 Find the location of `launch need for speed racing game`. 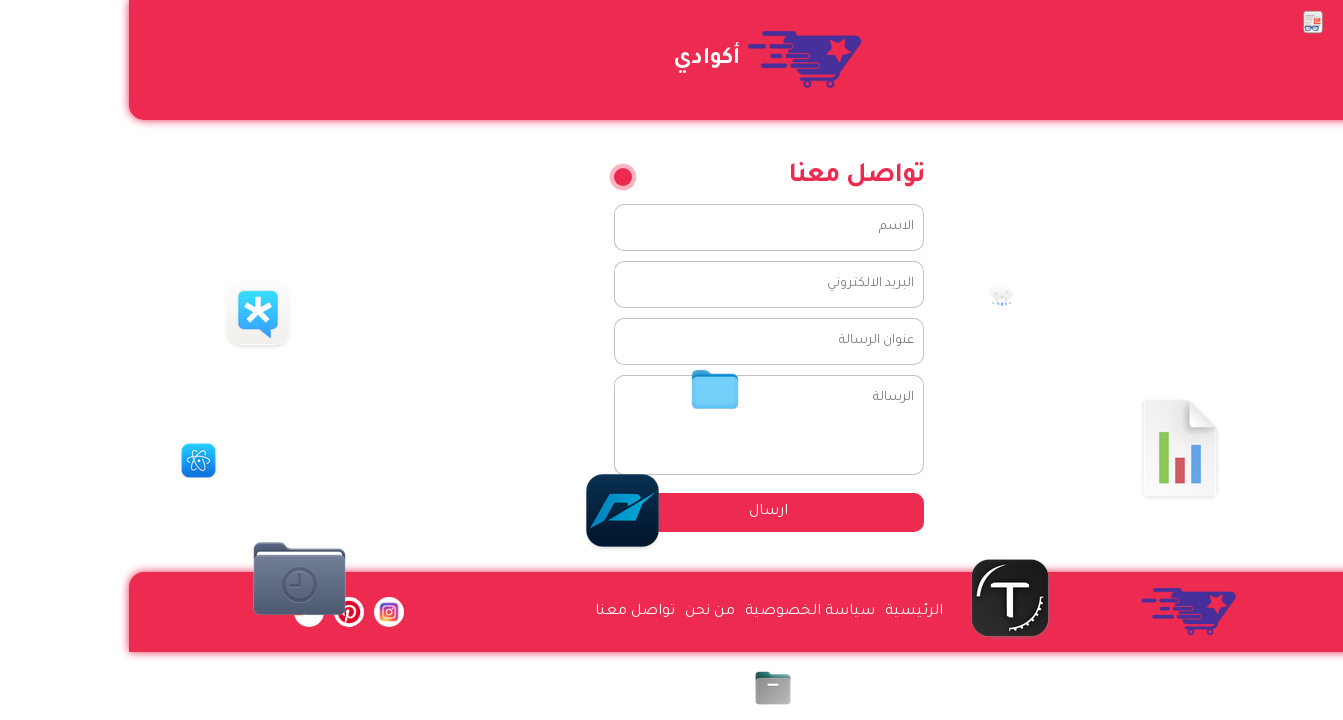

launch need for speed racing game is located at coordinates (622, 510).